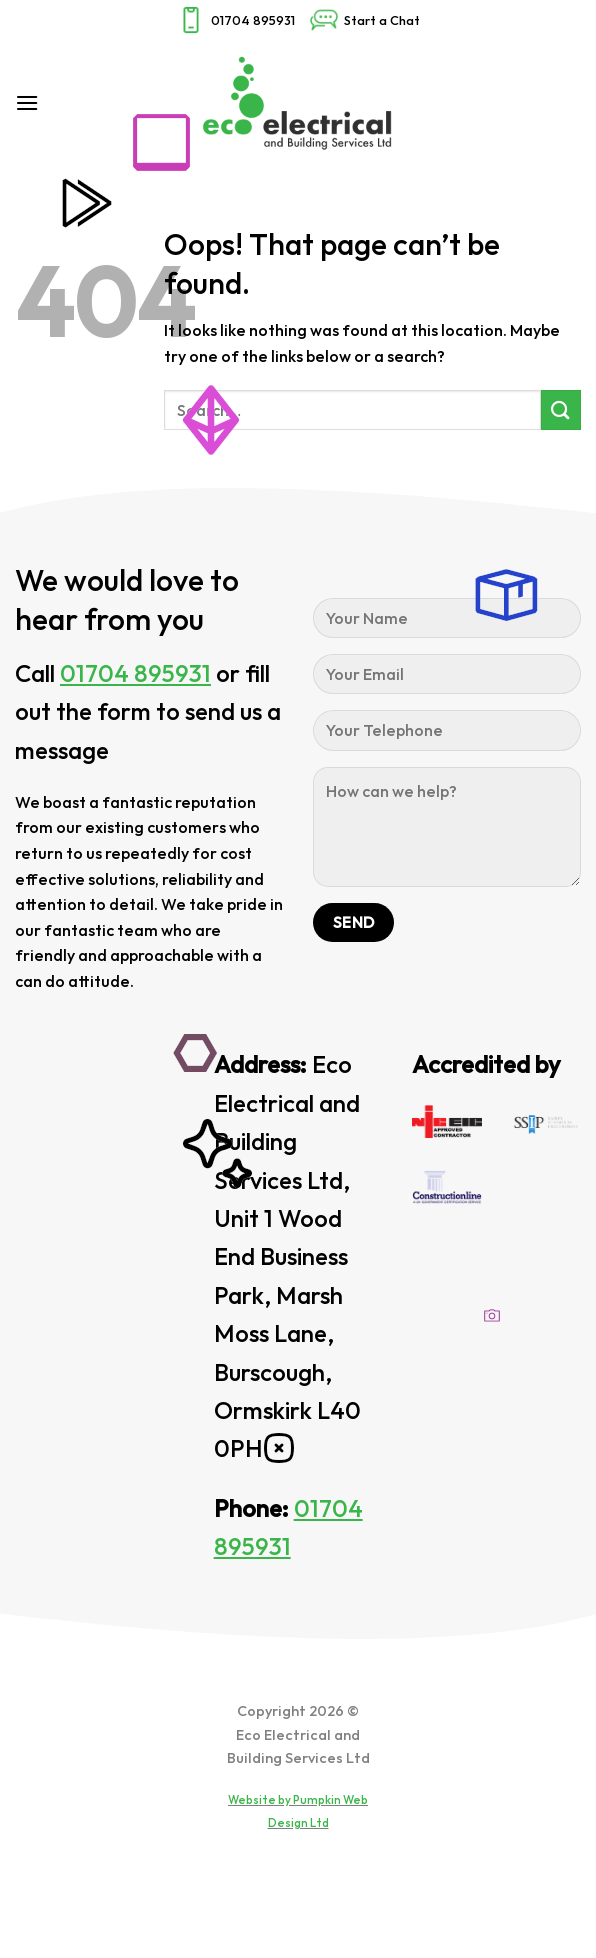 The width and height of the screenshot is (596, 1958). I want to click on run all tasks or scripts, so click(85, 201).